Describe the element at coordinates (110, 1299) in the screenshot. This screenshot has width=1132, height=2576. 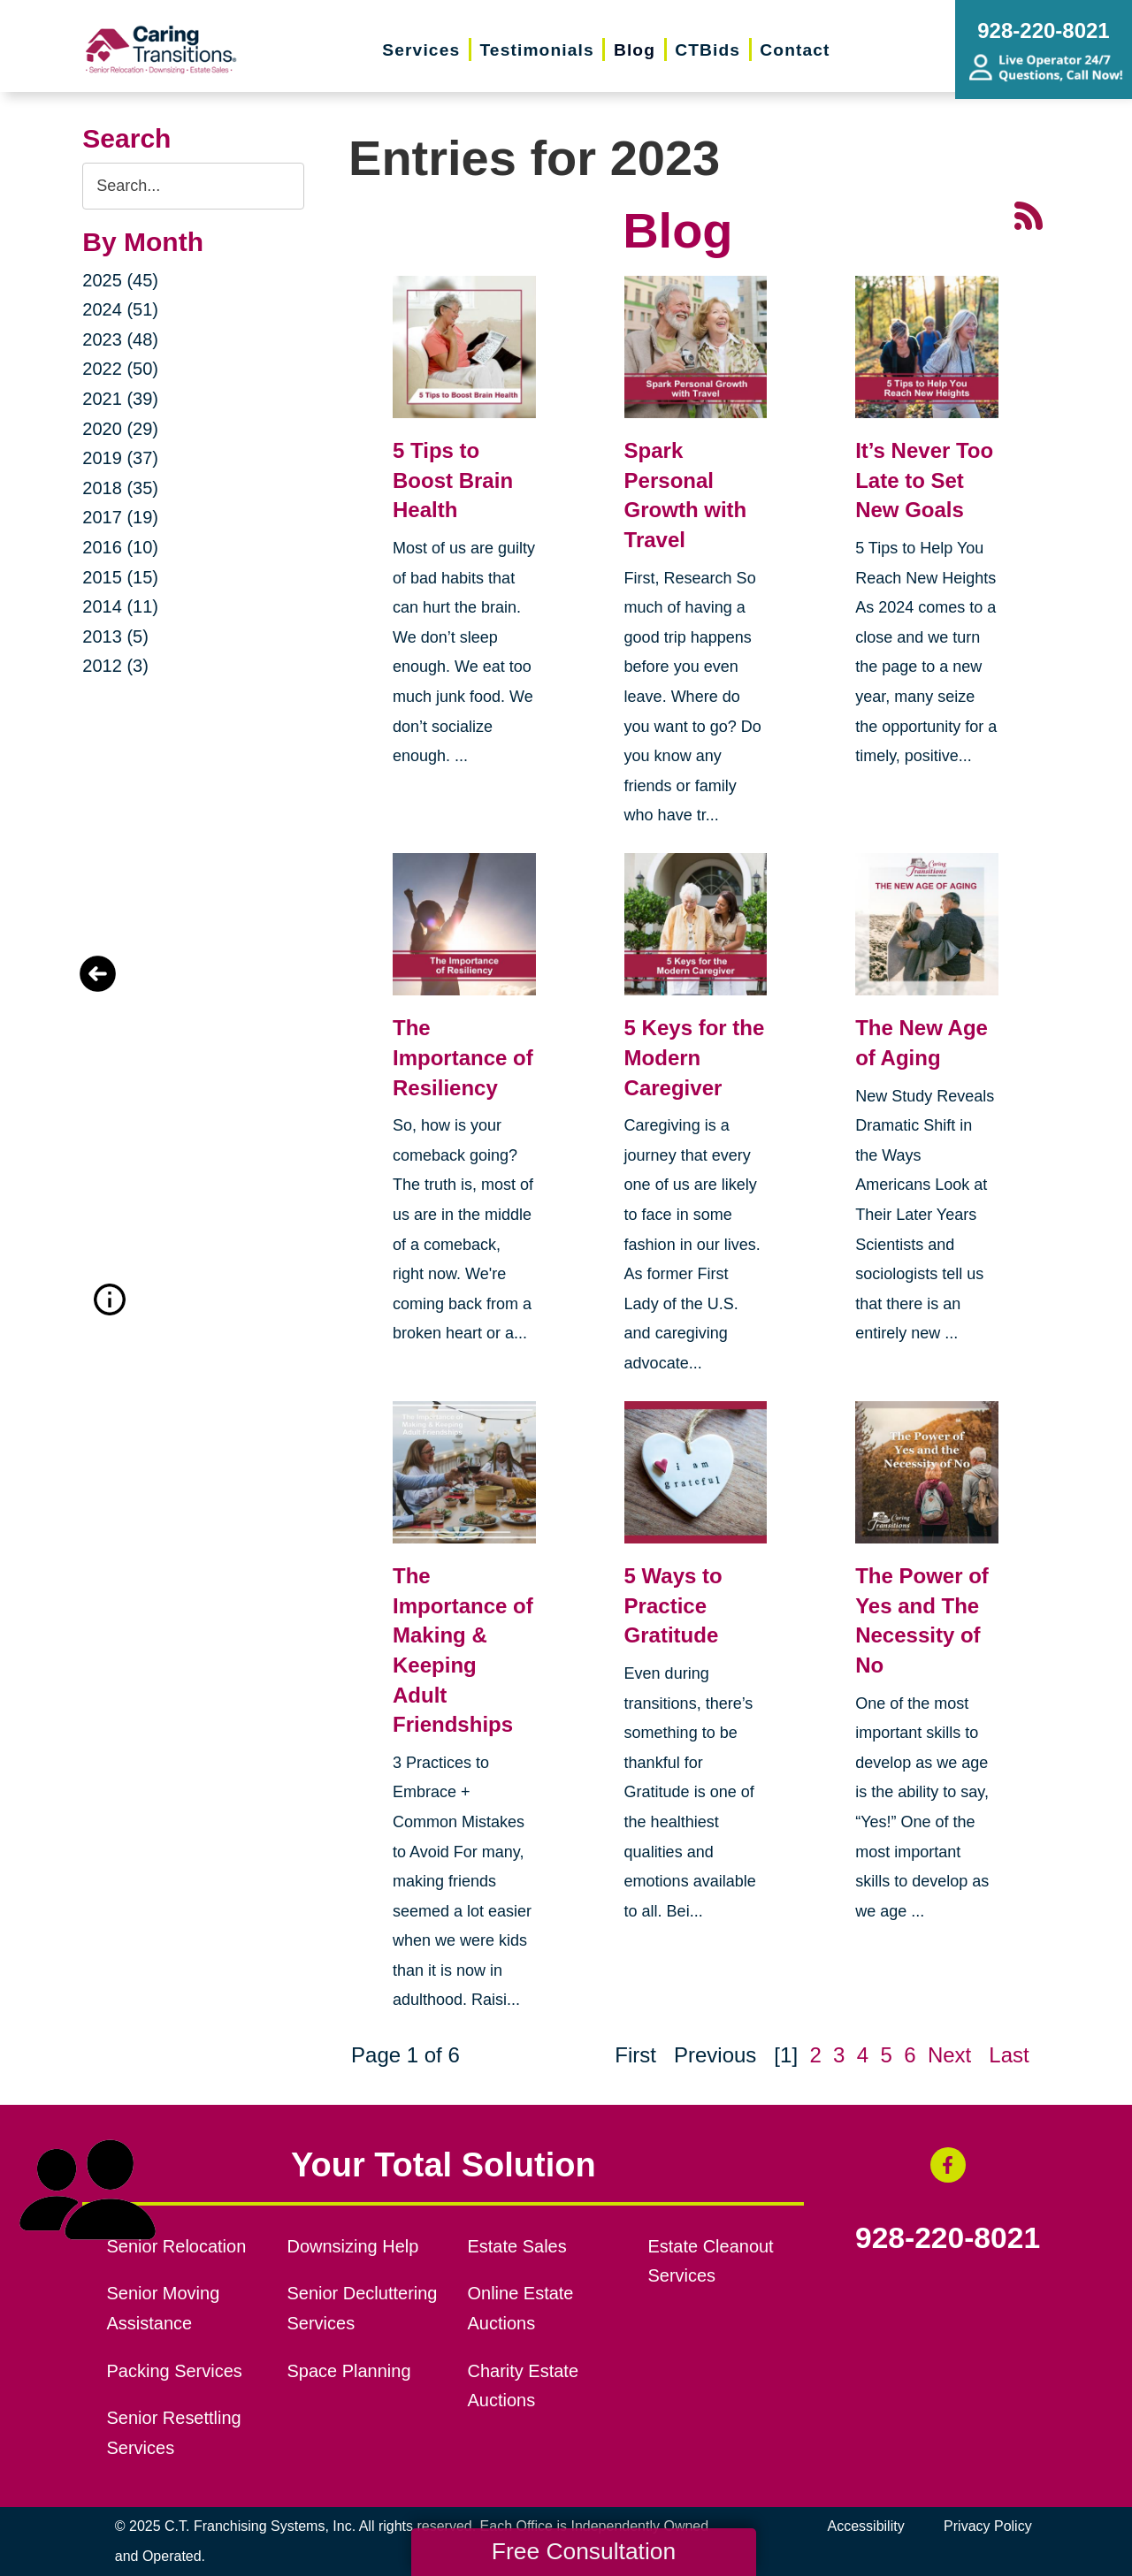
I see `view more information or details` at that location.